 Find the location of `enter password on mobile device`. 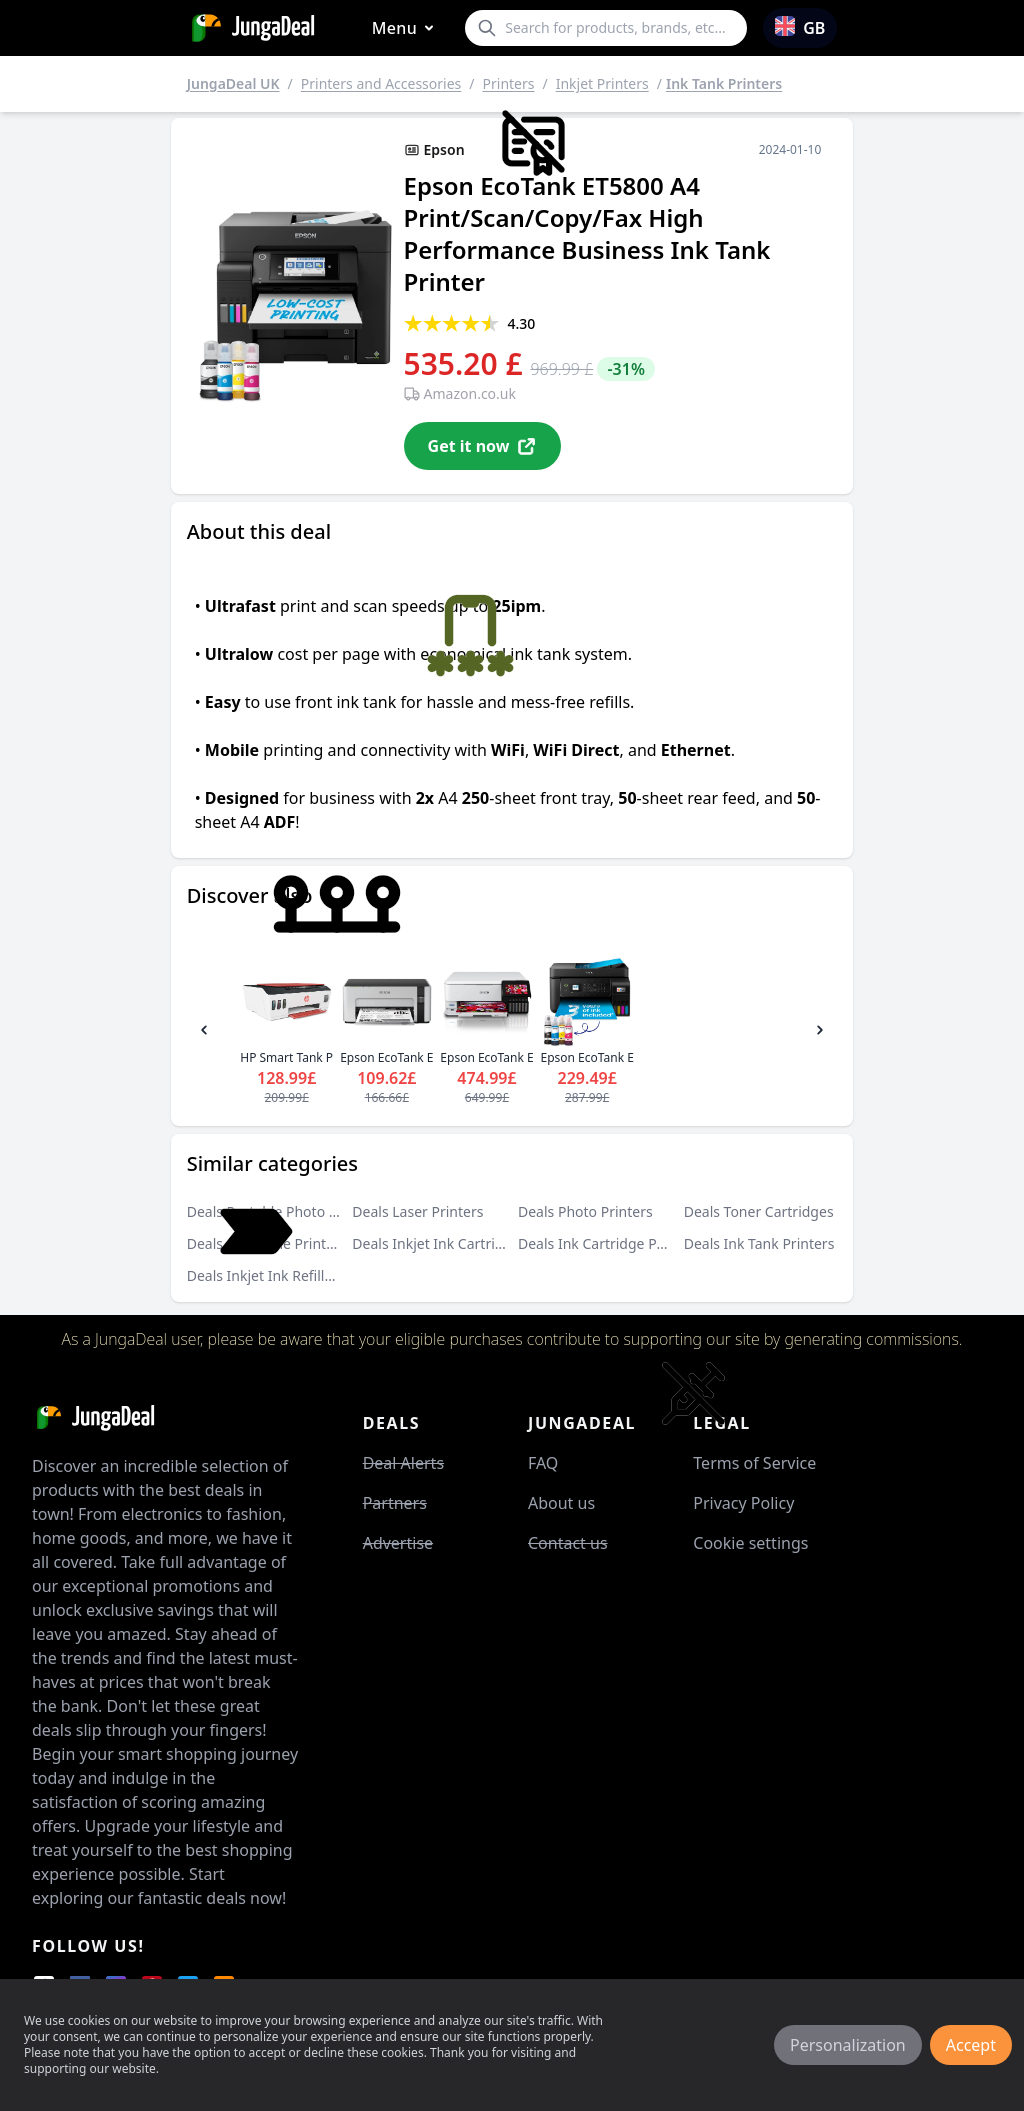

enter password on mobile device is located at coordinates (470, 633).